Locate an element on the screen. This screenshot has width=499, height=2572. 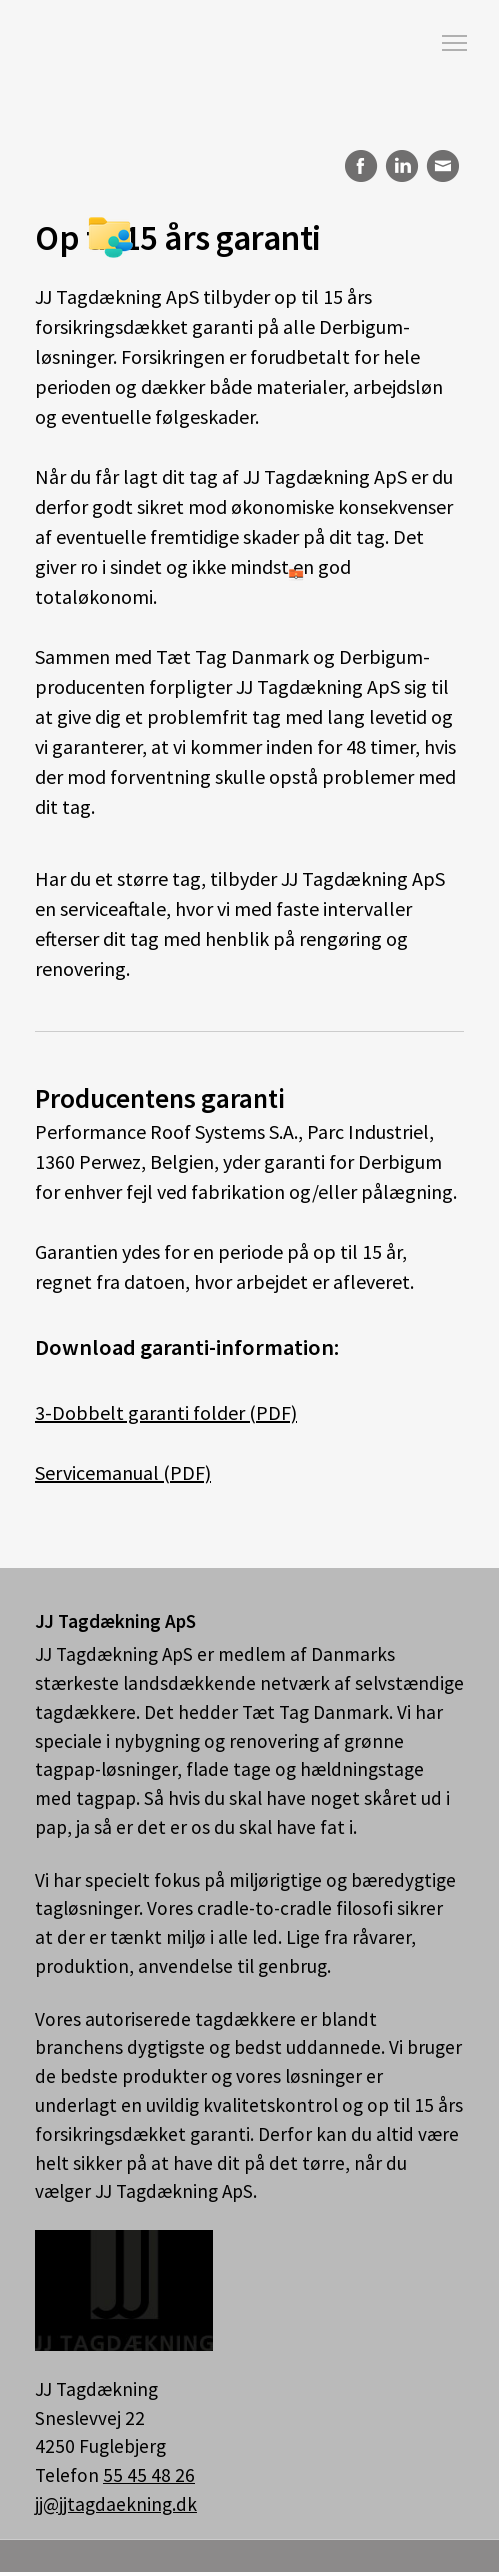
folder containing pokémon-related files or games is located at coordinates (296, 575).